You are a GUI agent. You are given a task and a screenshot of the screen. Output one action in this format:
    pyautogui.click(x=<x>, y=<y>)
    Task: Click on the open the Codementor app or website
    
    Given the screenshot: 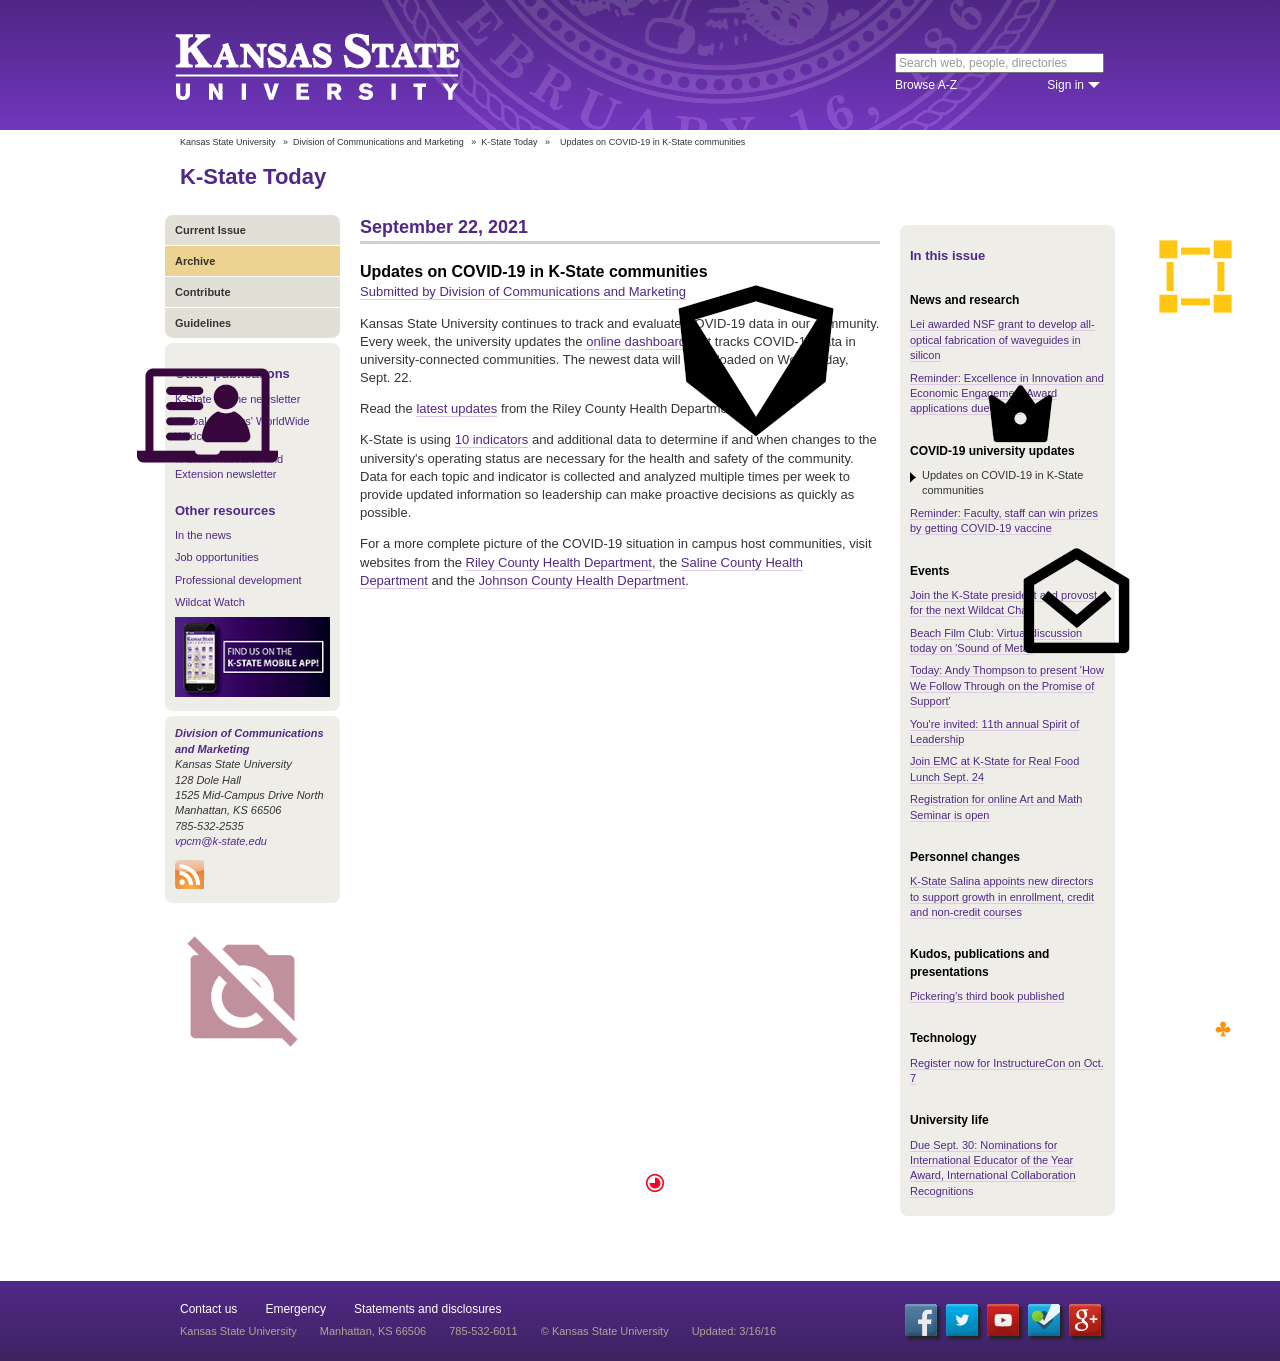 What is the action you would take?
    pyautogui.click(x=207, y=415)
    